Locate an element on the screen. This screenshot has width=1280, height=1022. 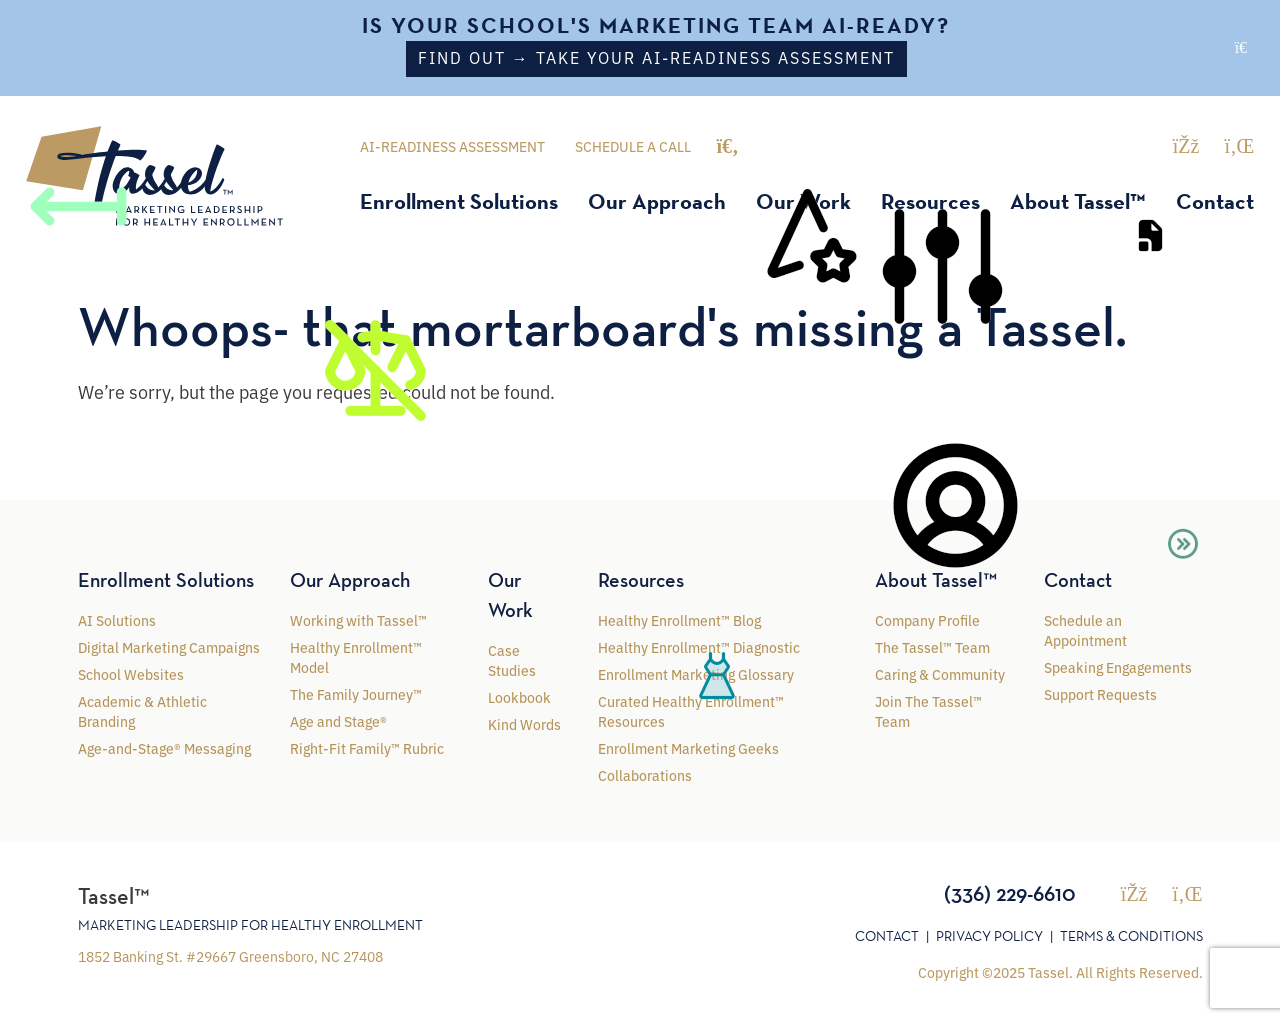
adjust settings or preferences is located at coordinates (942, 266).